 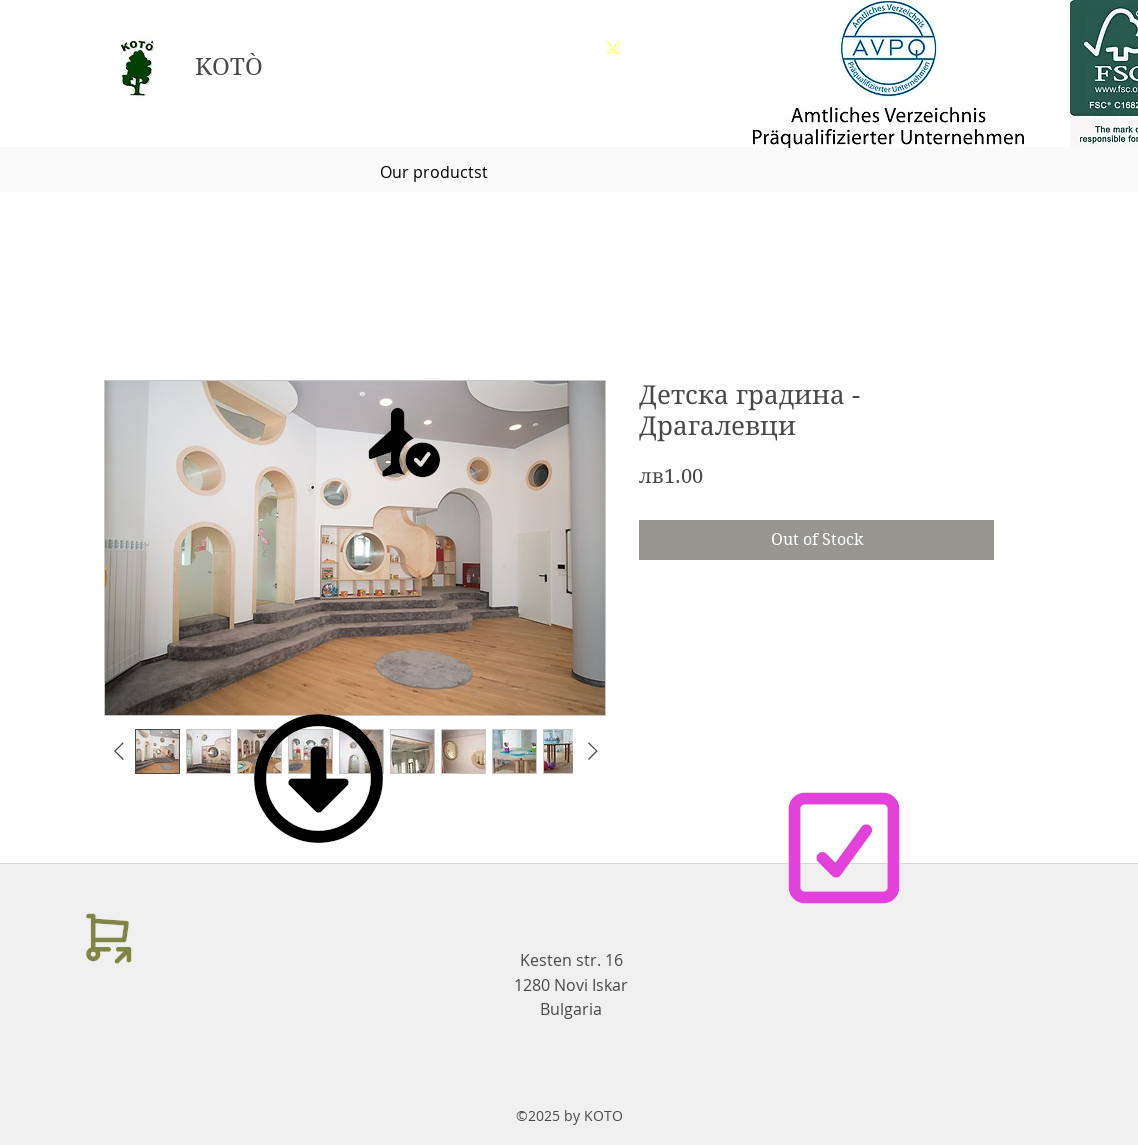 What do you see at coordinates (401, 442) in the screenshot?
I see `flight booking confirmed` at bounding box center [401, 442].